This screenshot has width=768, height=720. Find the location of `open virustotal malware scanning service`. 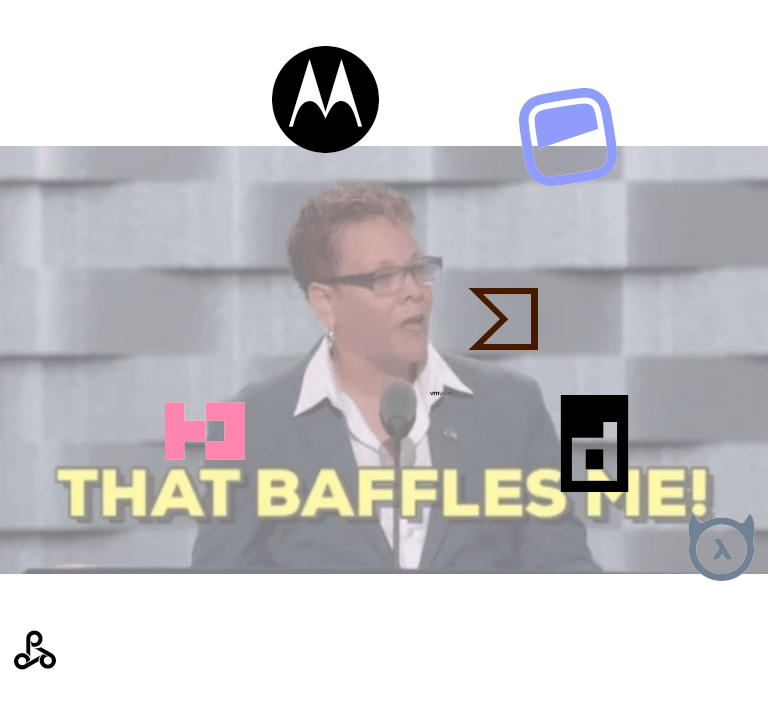

open virustotal malware scanning service is located at coordinates (503, 319).